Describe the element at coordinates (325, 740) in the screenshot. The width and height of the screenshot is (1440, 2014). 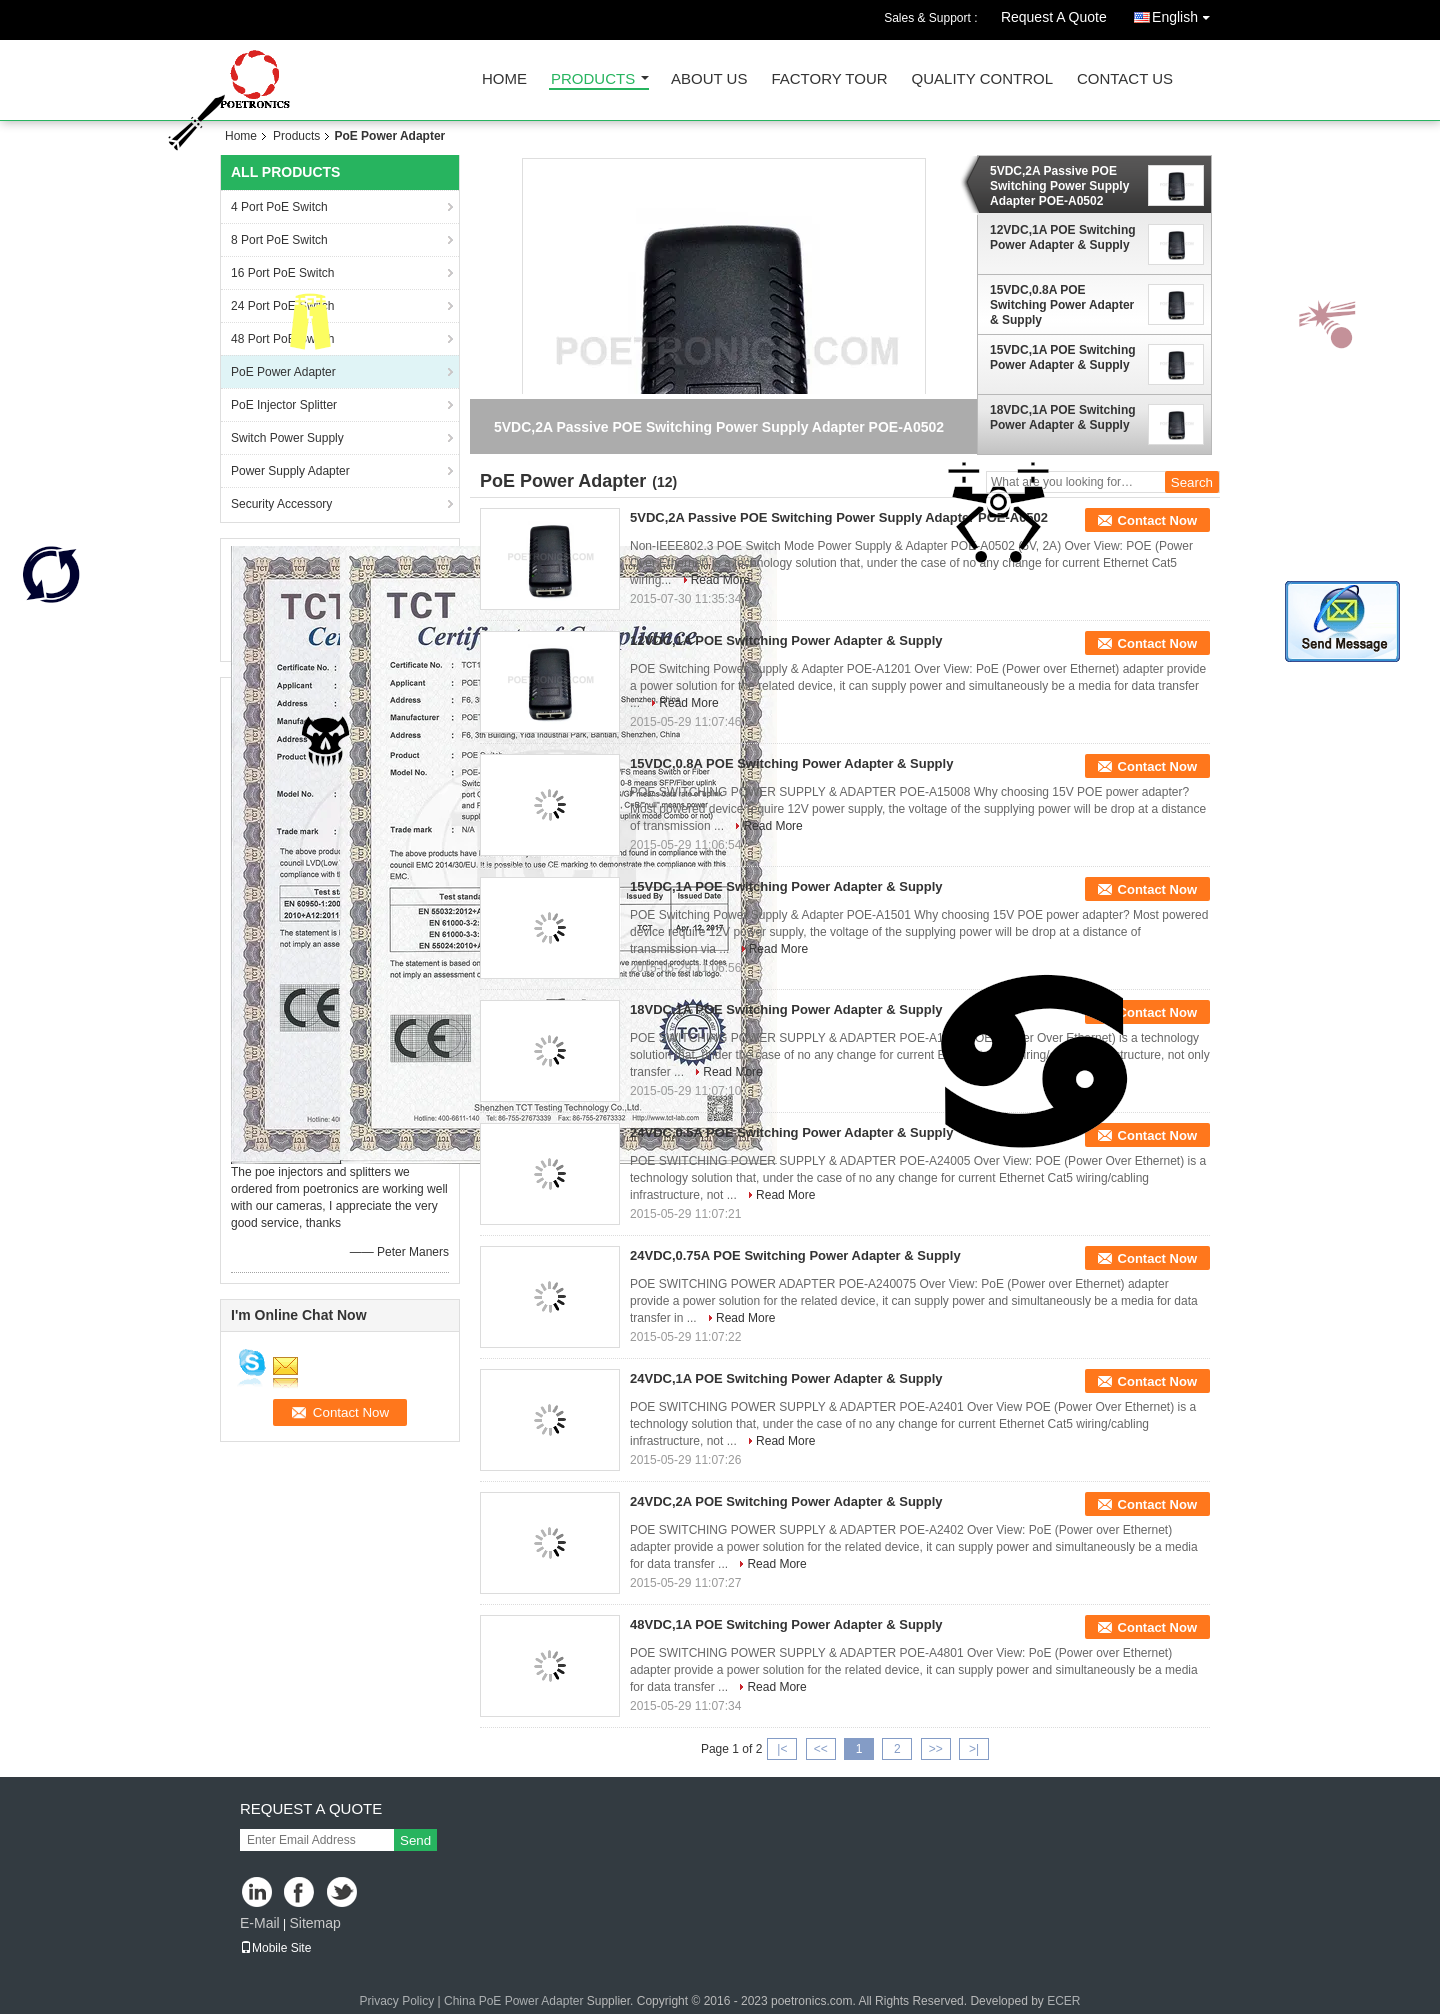
I see `indicates a monster or enemy character` at that location.